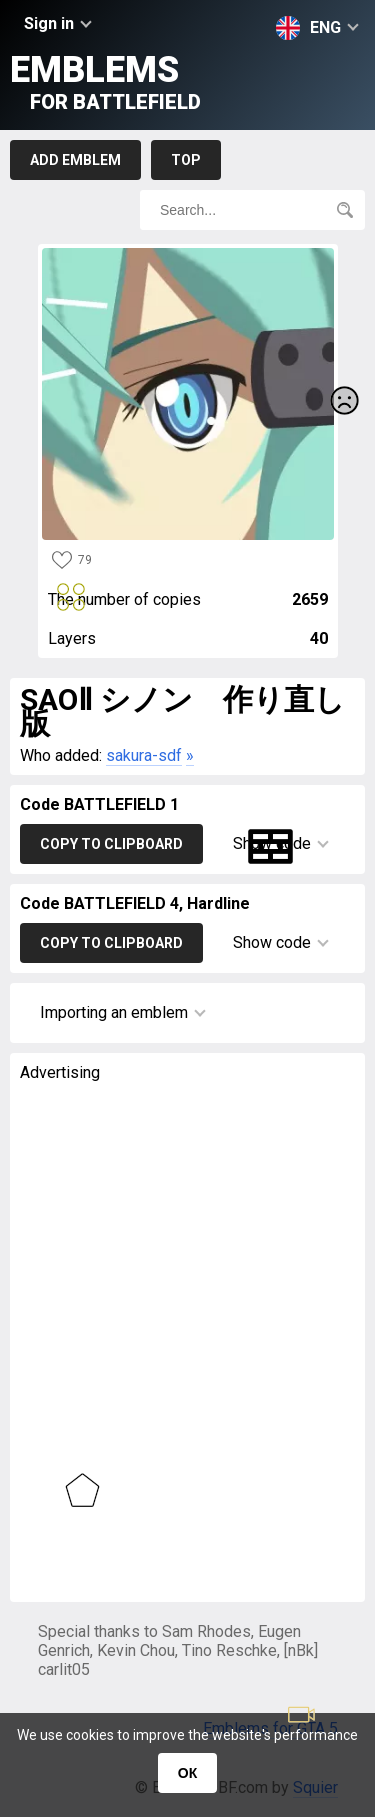 The width and height of the screenshot is (375, 1817). Describe the element at coordinates (71, 597) in the screenshot. I see `open app drawer or menu grid` at that location.